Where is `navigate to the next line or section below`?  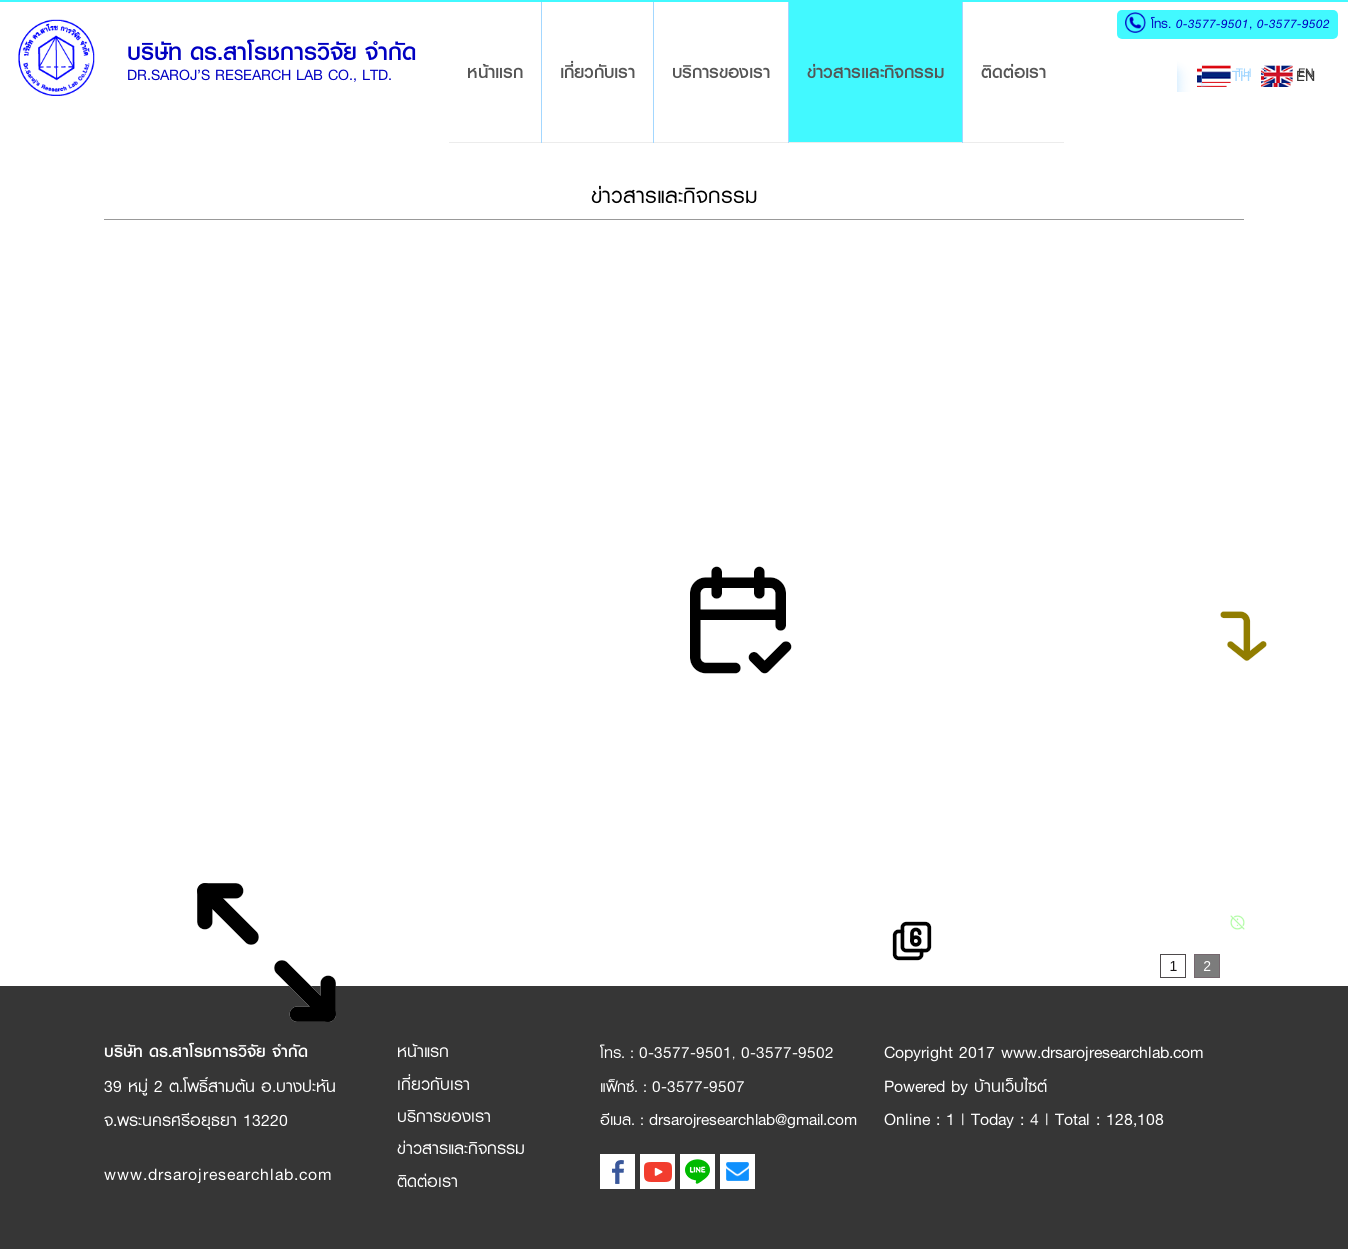
navigate to the next line or section below is located at coordinates (1243, 634).